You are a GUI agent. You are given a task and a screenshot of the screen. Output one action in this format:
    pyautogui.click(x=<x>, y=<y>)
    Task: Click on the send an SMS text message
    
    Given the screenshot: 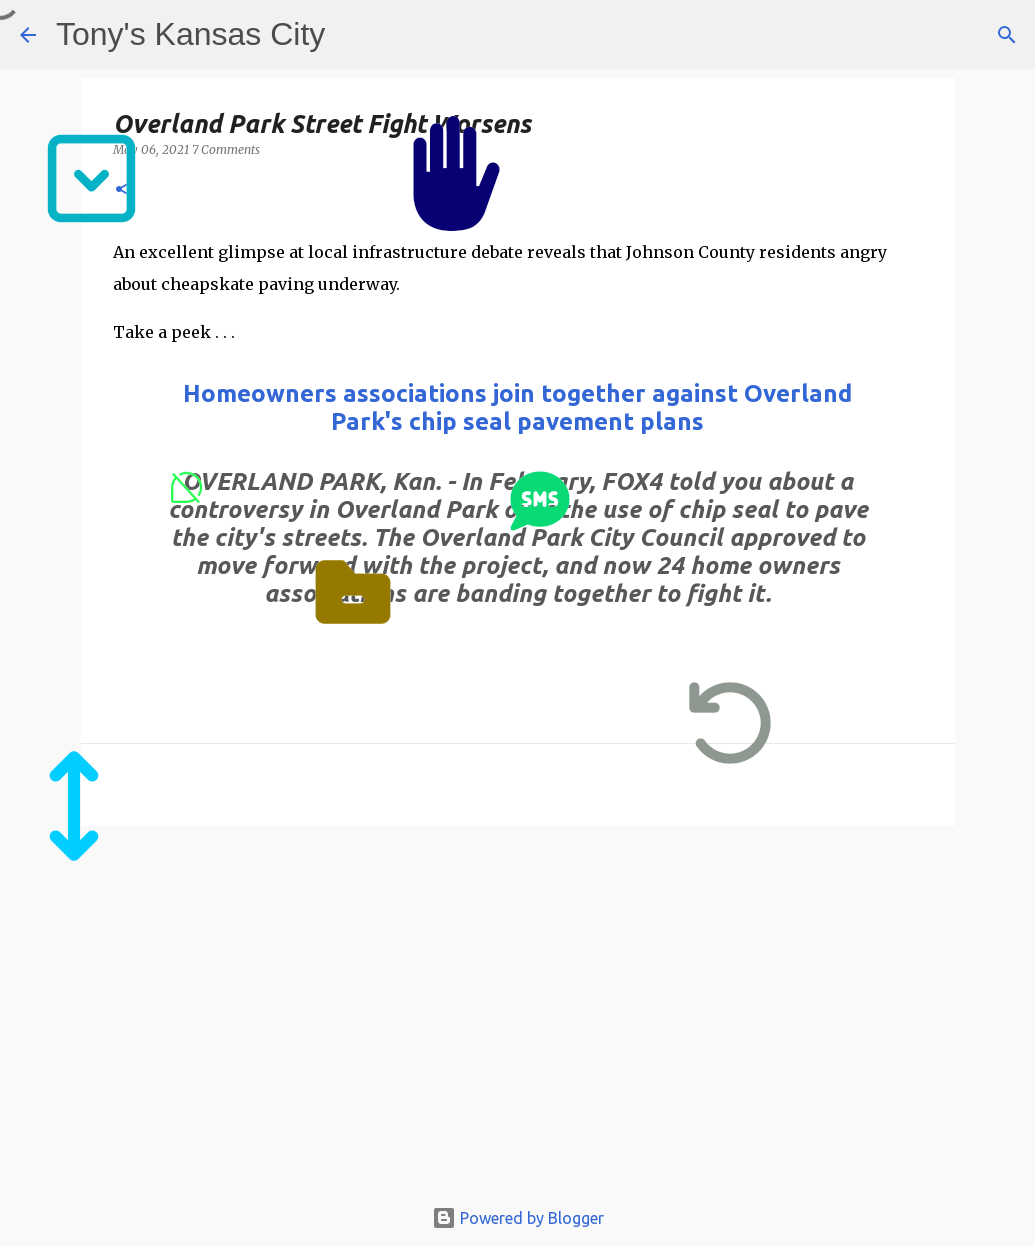 What is the action you would take?
    pyautogui.click(x=540, y=501)
    